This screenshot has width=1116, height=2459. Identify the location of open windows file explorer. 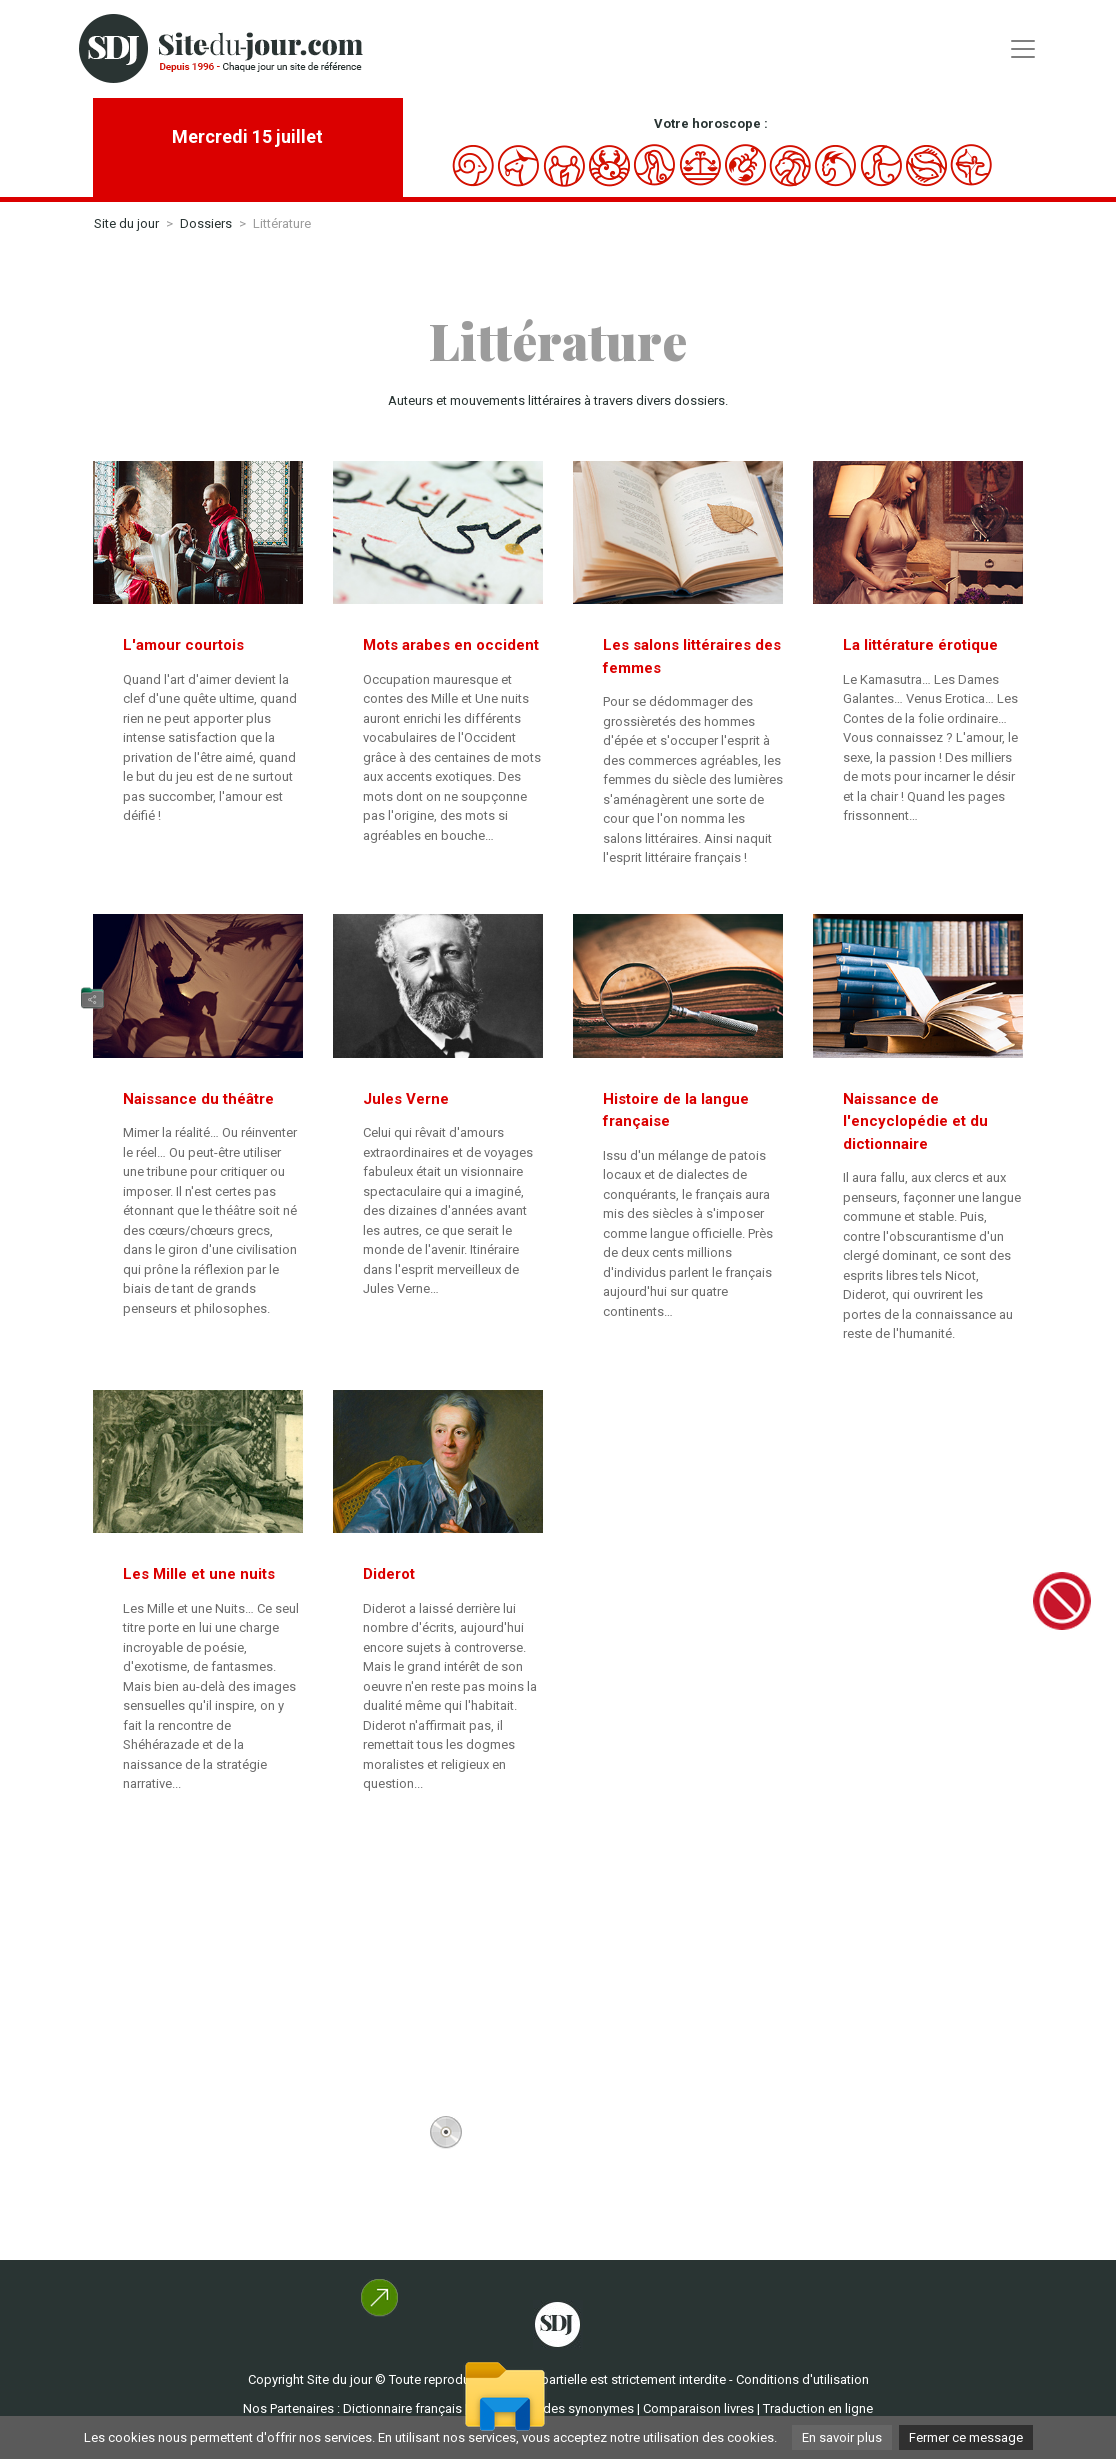
(505, 2395).